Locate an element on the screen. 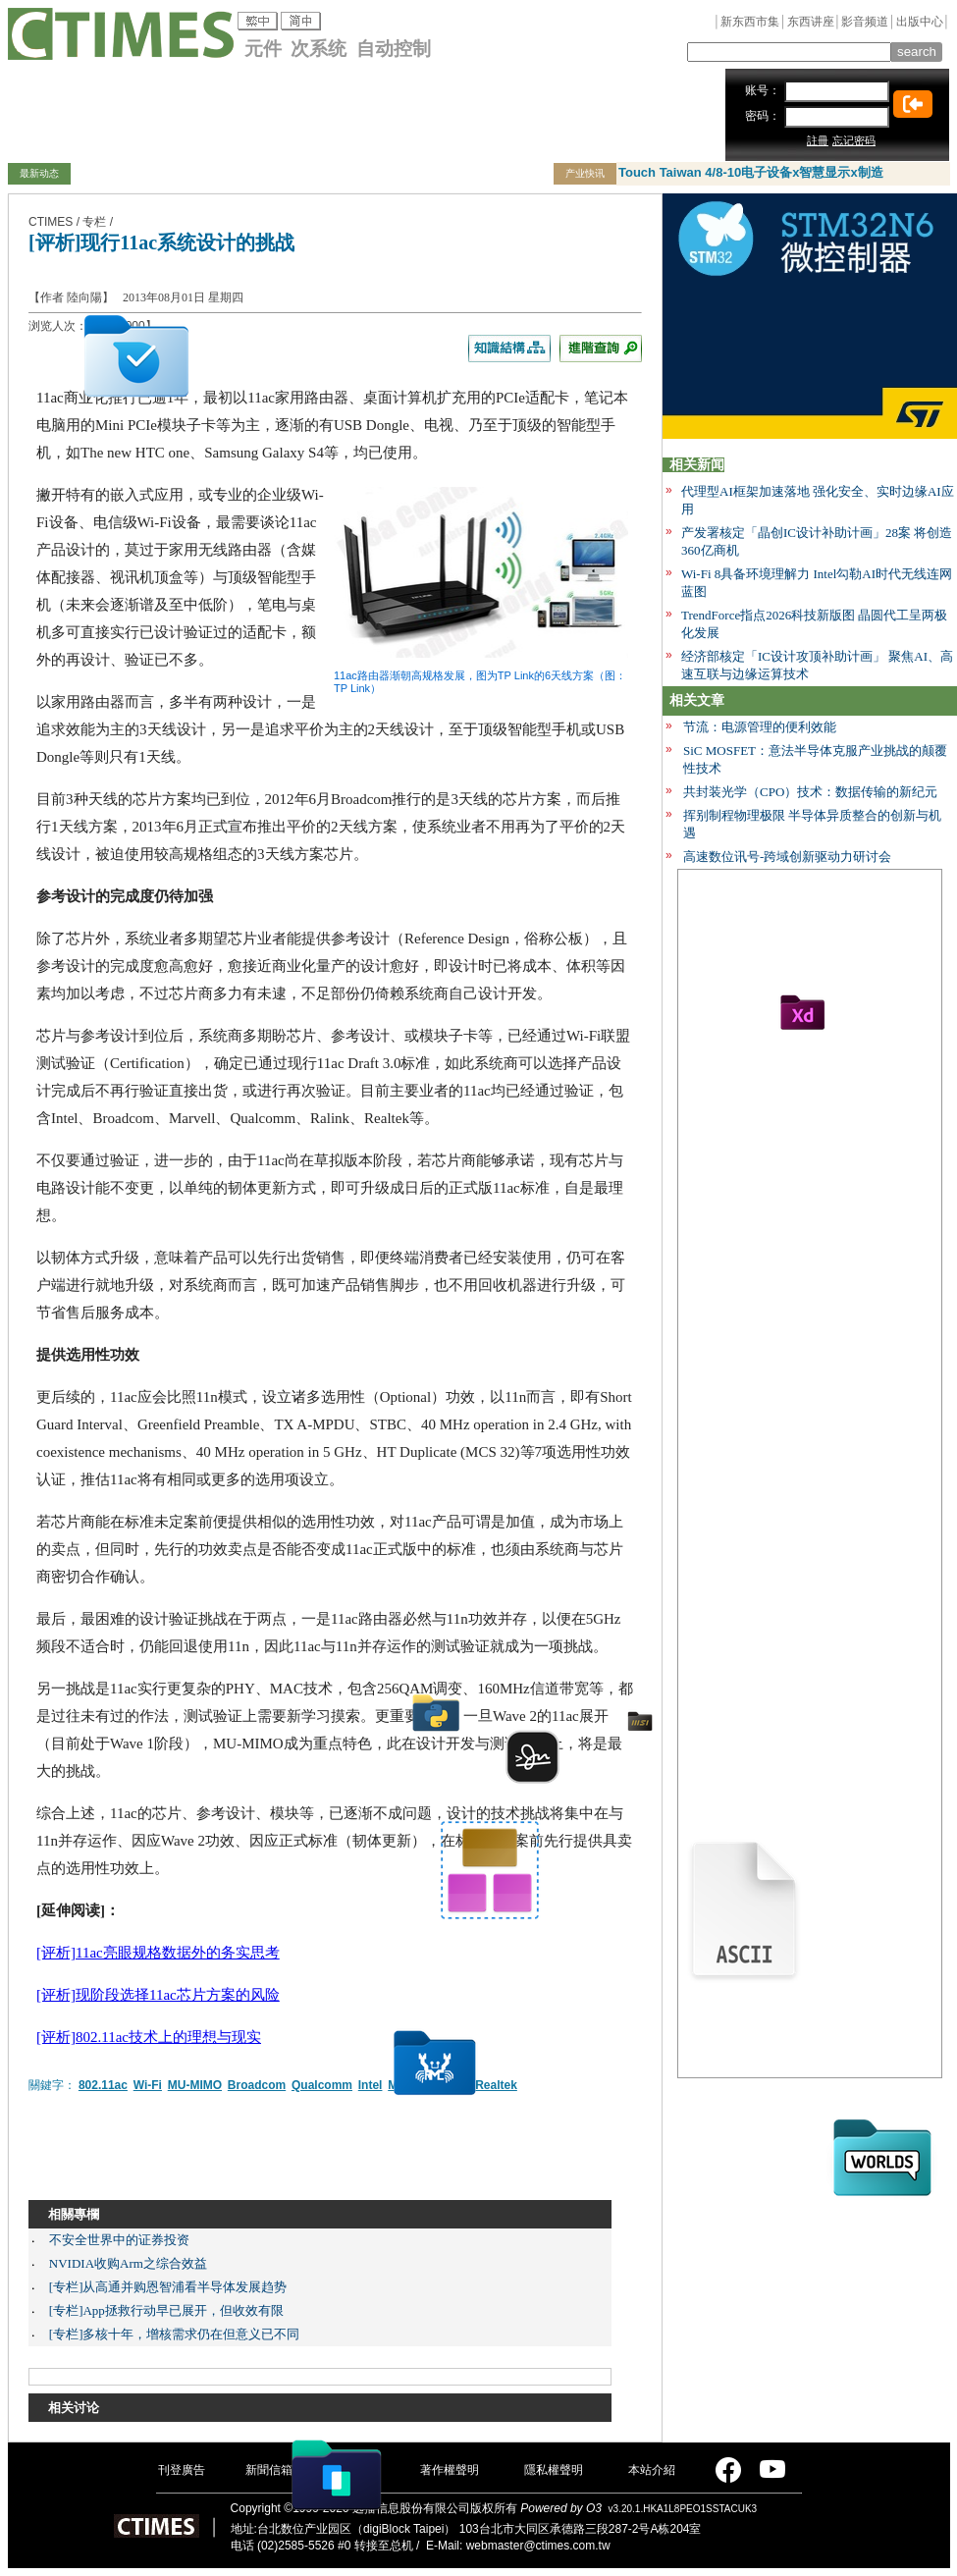  folder containing realtek audio drivers and software is located at coordinates (434, 2065).